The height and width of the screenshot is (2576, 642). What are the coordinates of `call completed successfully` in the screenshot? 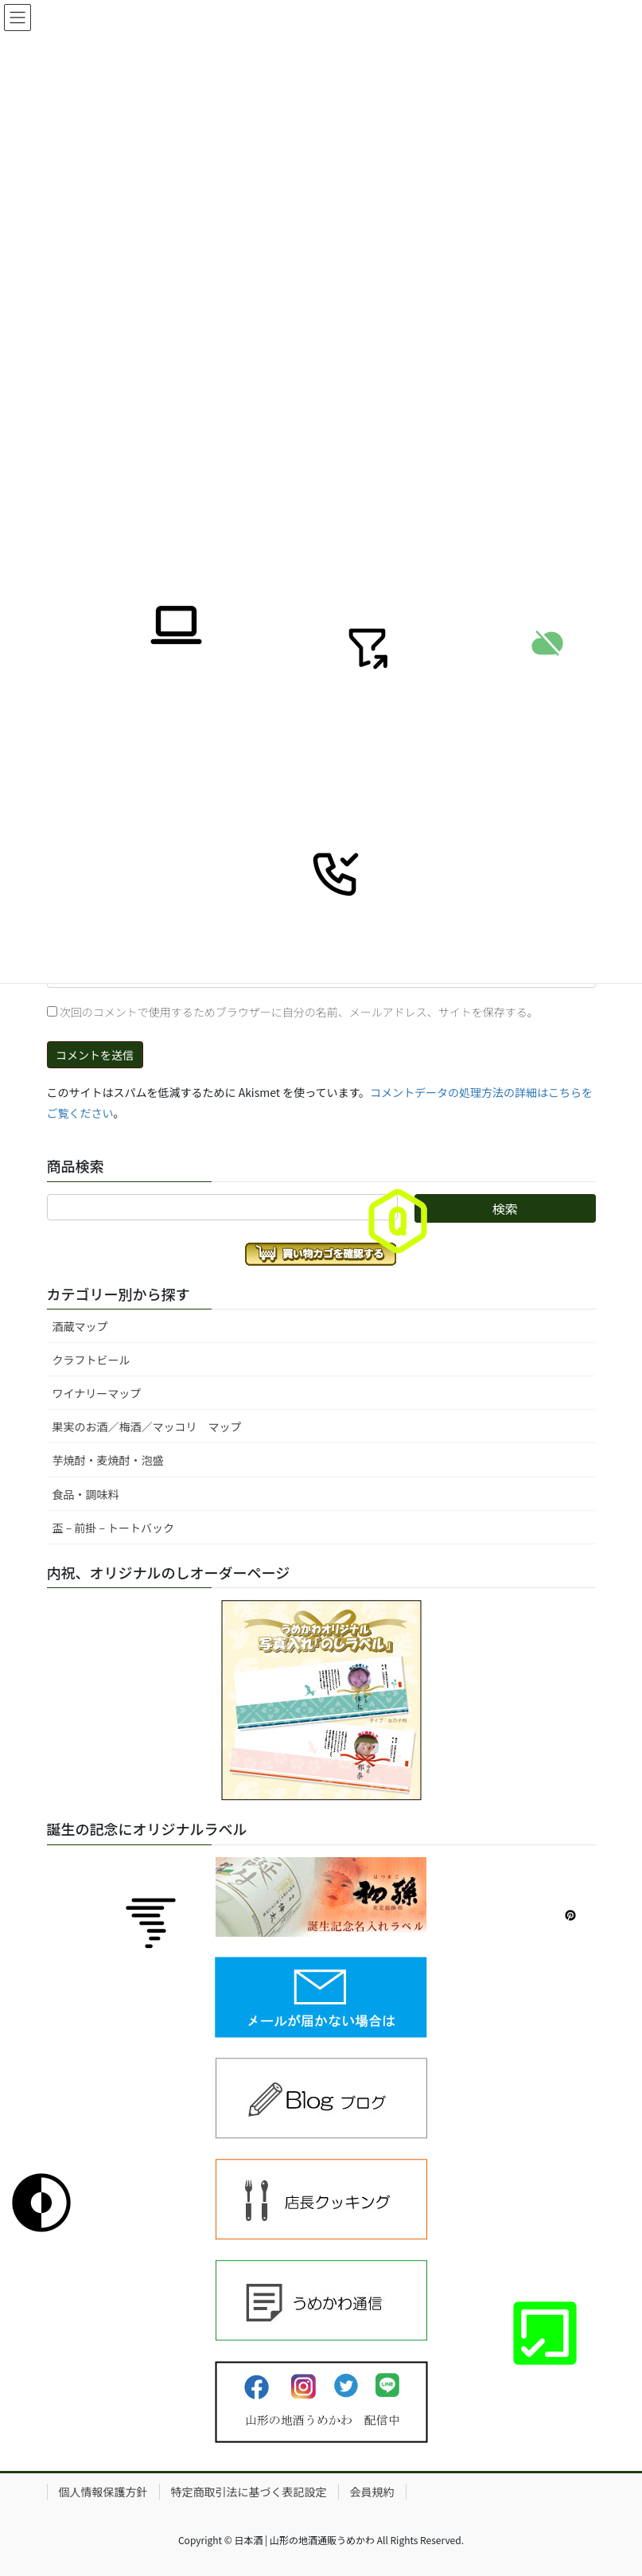 It's located at (336, 873).